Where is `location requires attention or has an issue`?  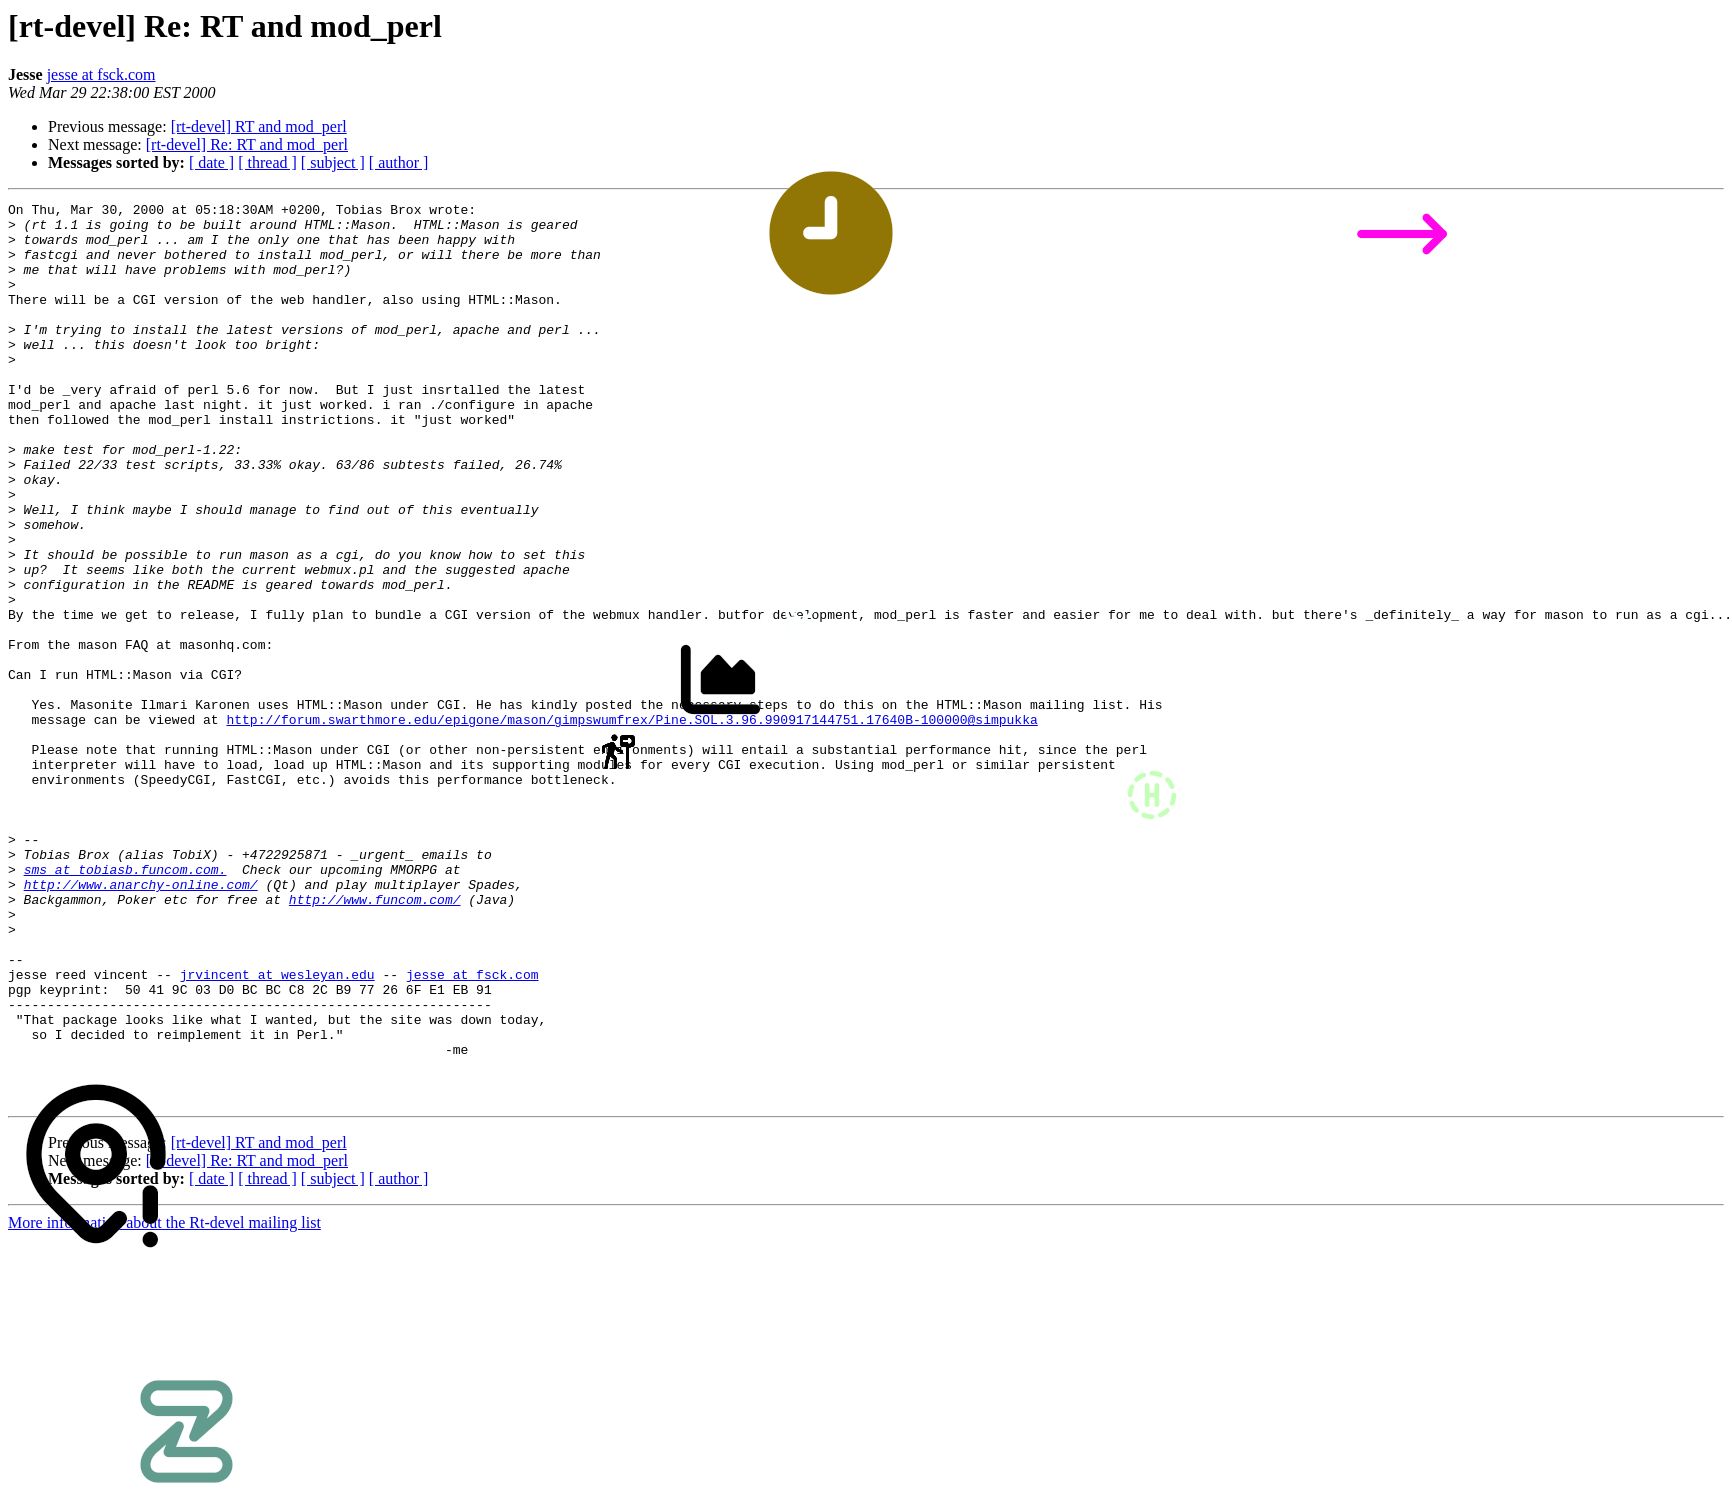 location requires attention or has an issue is located at coordinates (96, 1162).